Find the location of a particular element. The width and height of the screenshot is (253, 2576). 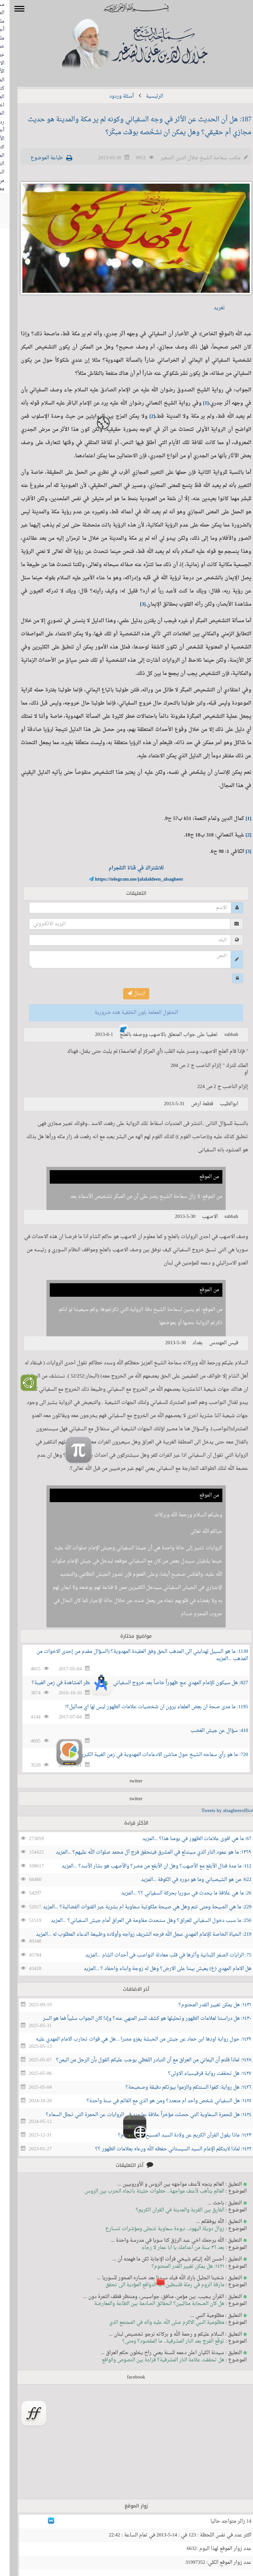

open franz messaging app is located at coordinates (51, 2521).